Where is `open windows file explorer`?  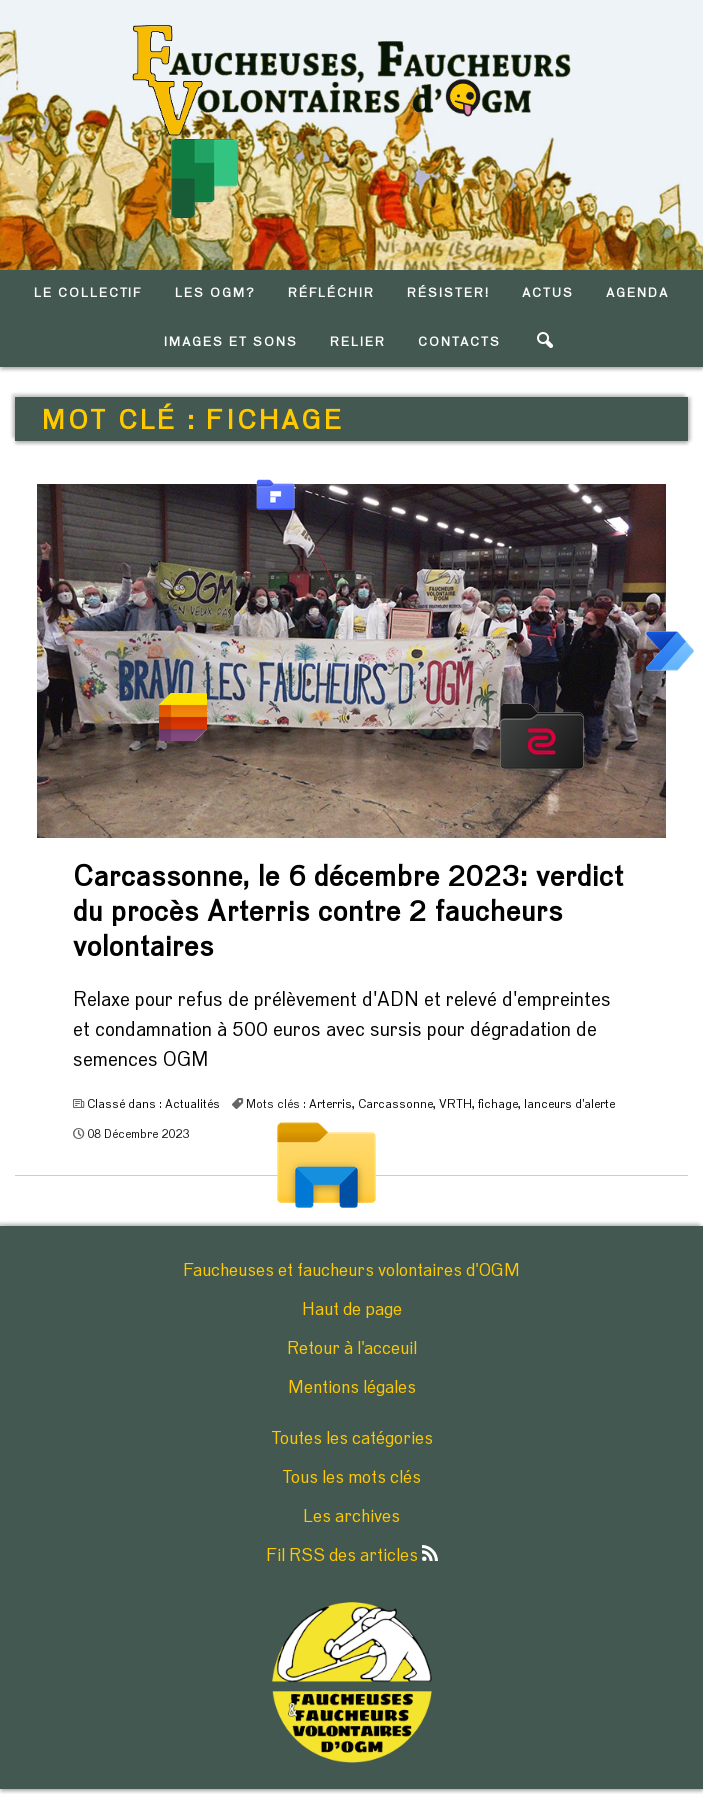
open windows file explorer is located at coordinates (326, 1163).